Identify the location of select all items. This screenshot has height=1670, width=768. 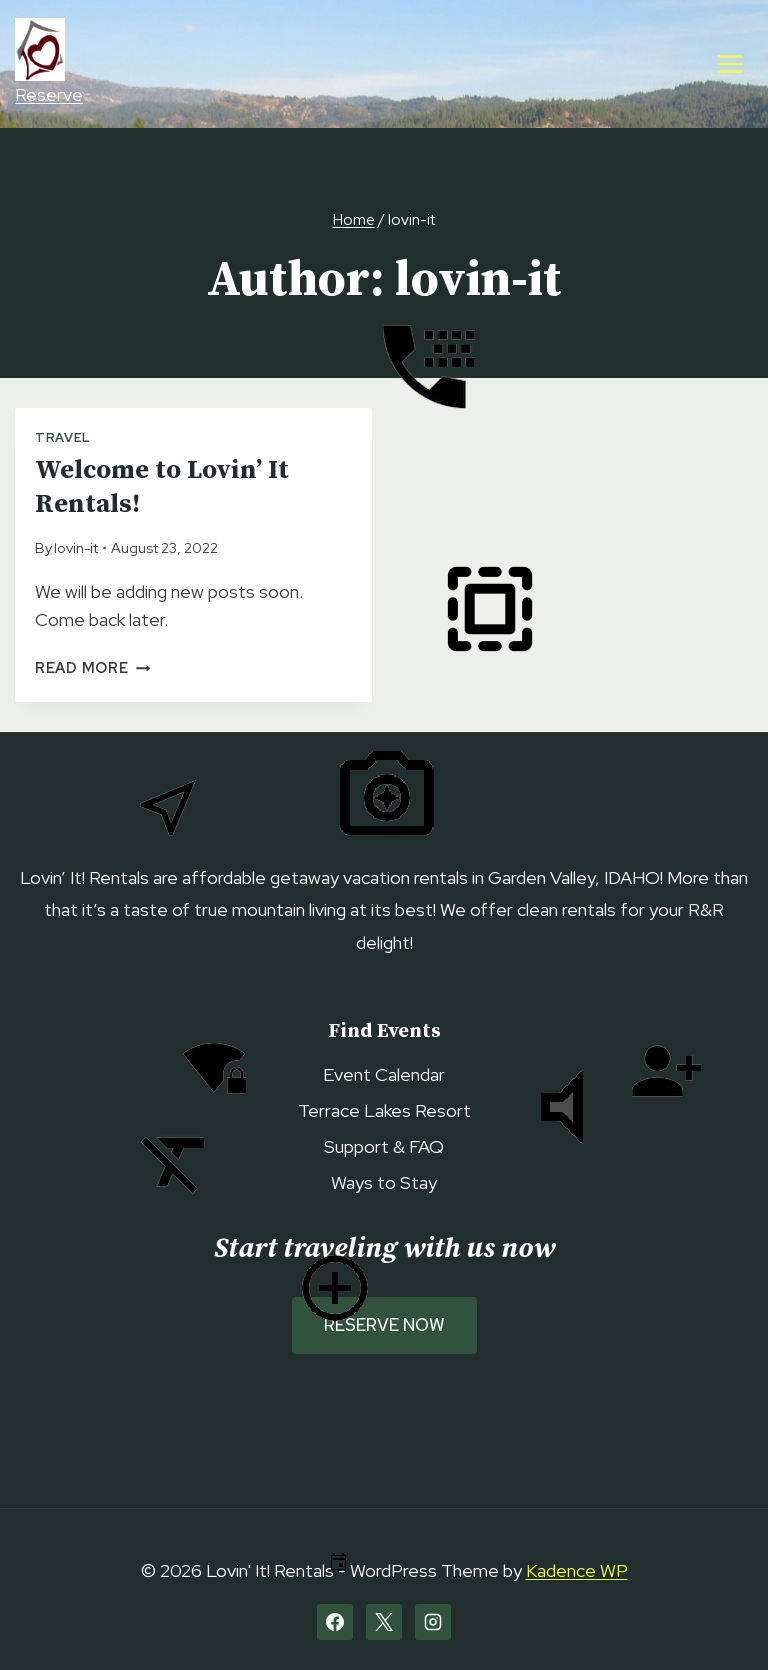
(490, 609).